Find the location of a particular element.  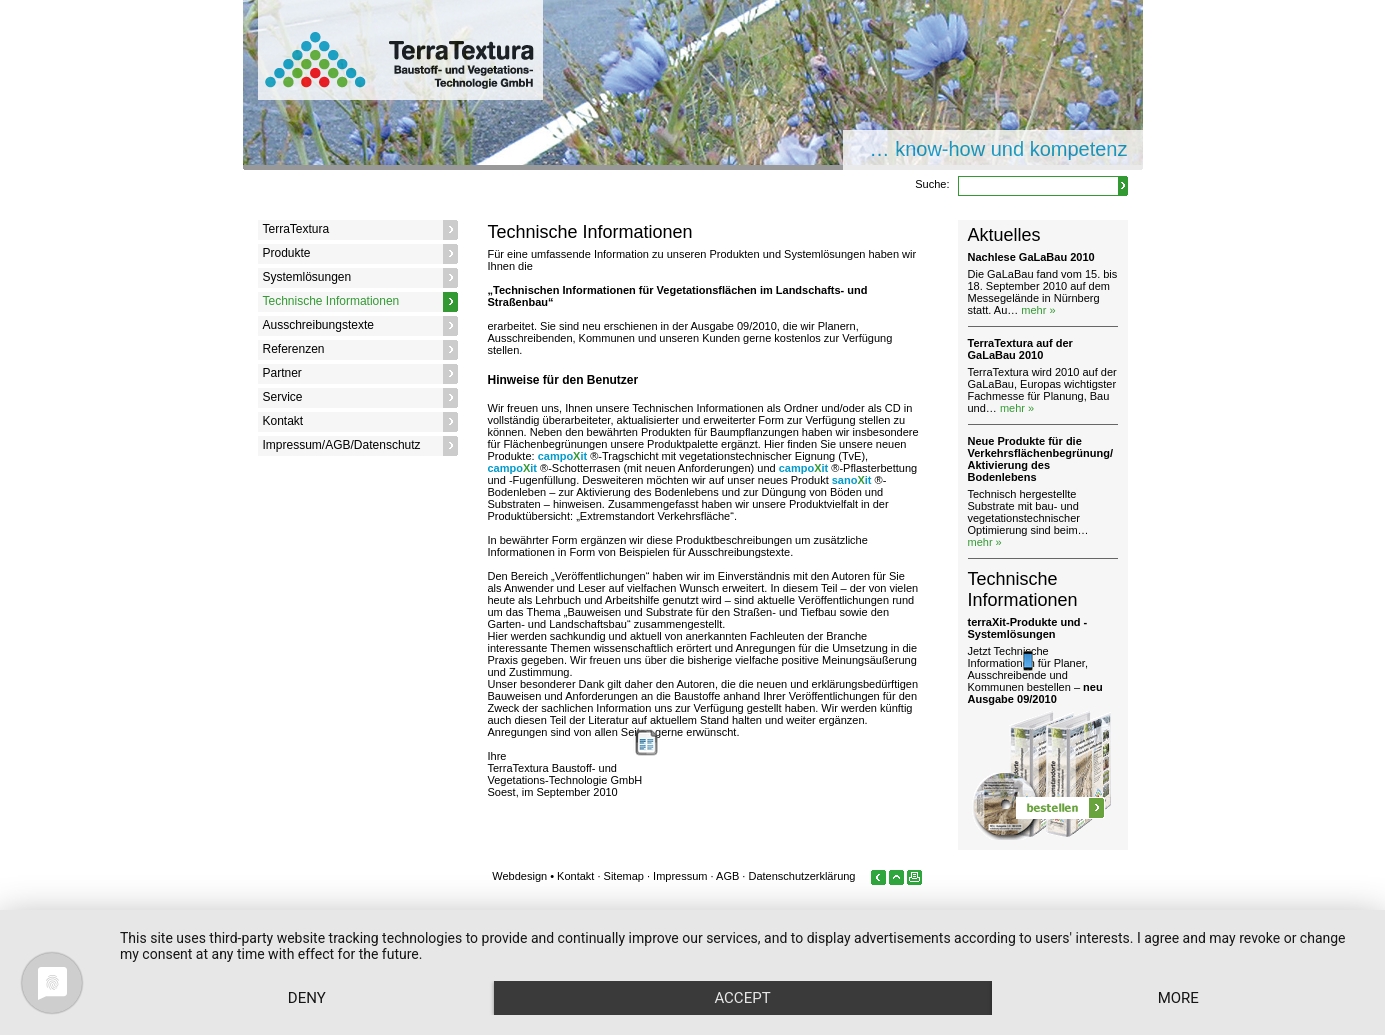

libreoffice master document file type is located at coordinates (646, 742).